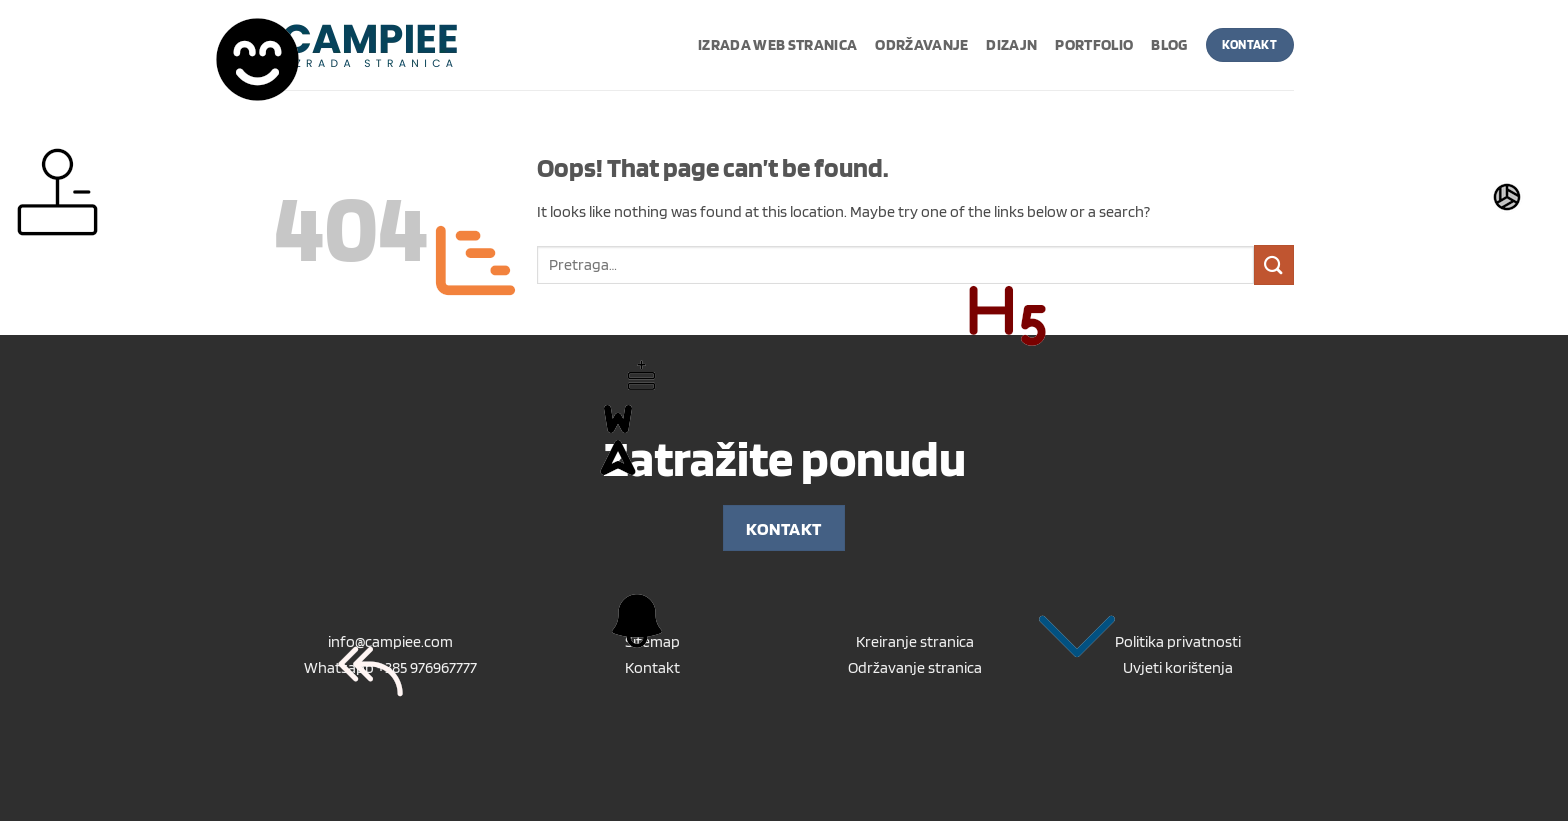 This screenshot has height=821, width=1568. What do you see at coordinates (370, 671) in the screenshot?
I see `reply all to a message or email` at bounding box center [370, 671].